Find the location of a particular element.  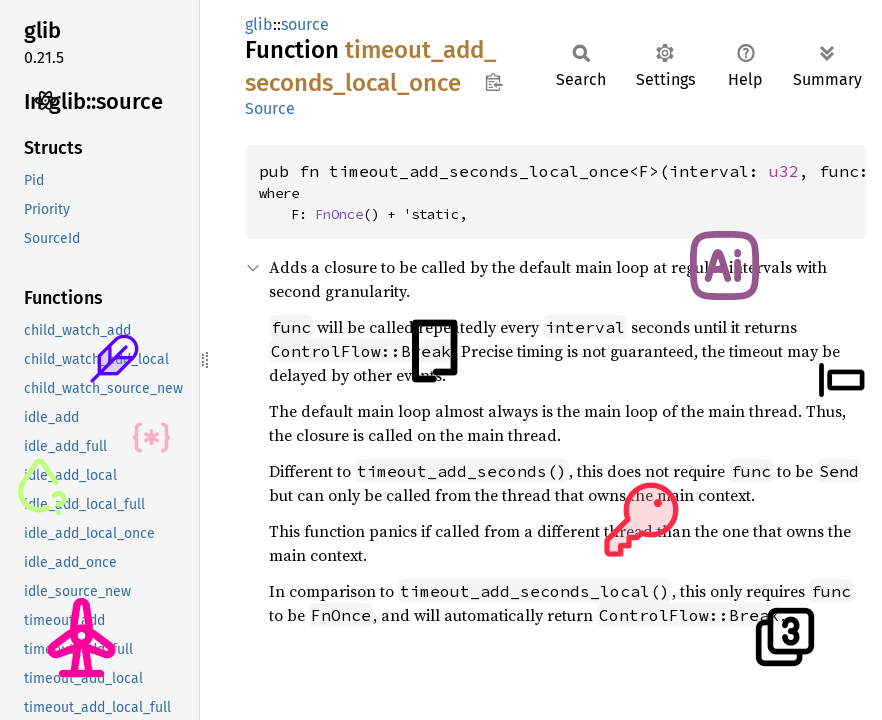

view item 3 in a series or collection is located at coordinates (785, 637).